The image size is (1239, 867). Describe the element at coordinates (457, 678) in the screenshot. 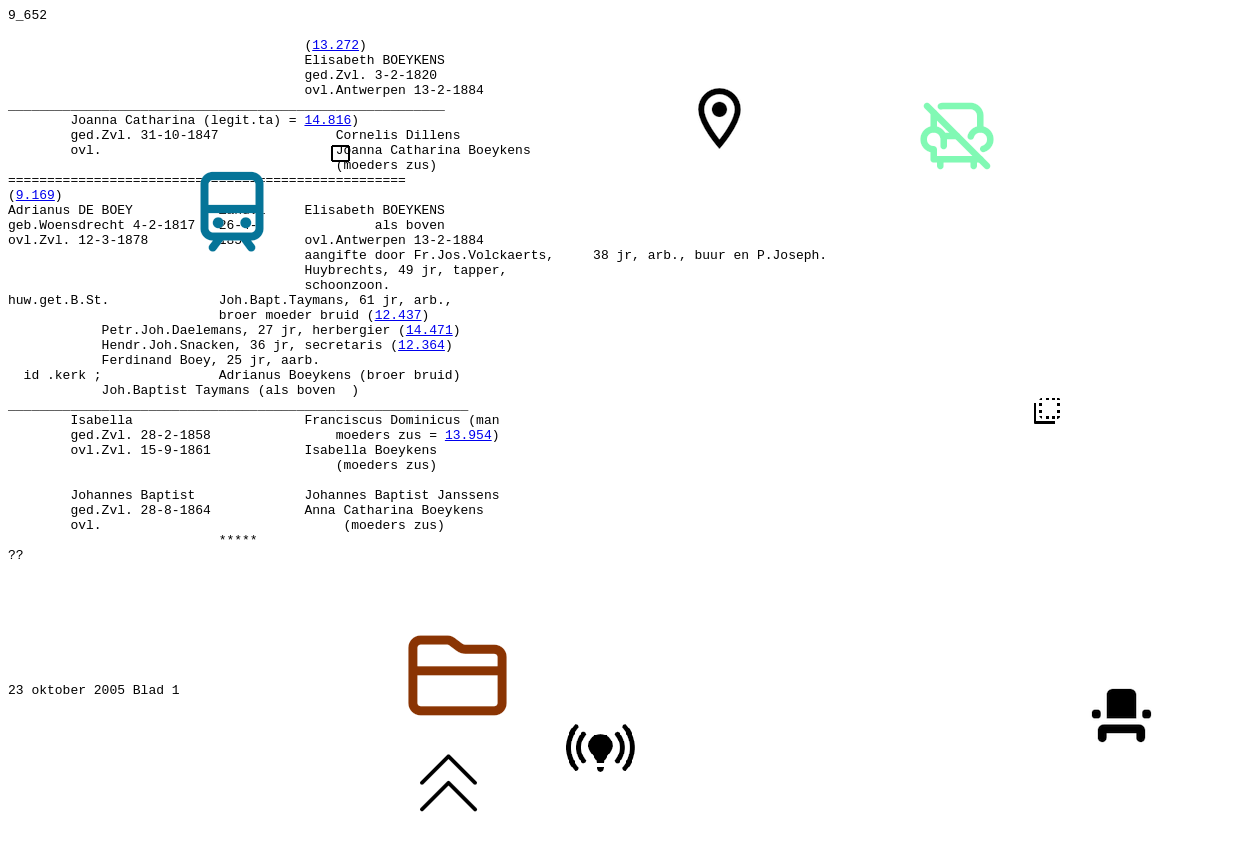

I see `access a folder or directory` at that location.